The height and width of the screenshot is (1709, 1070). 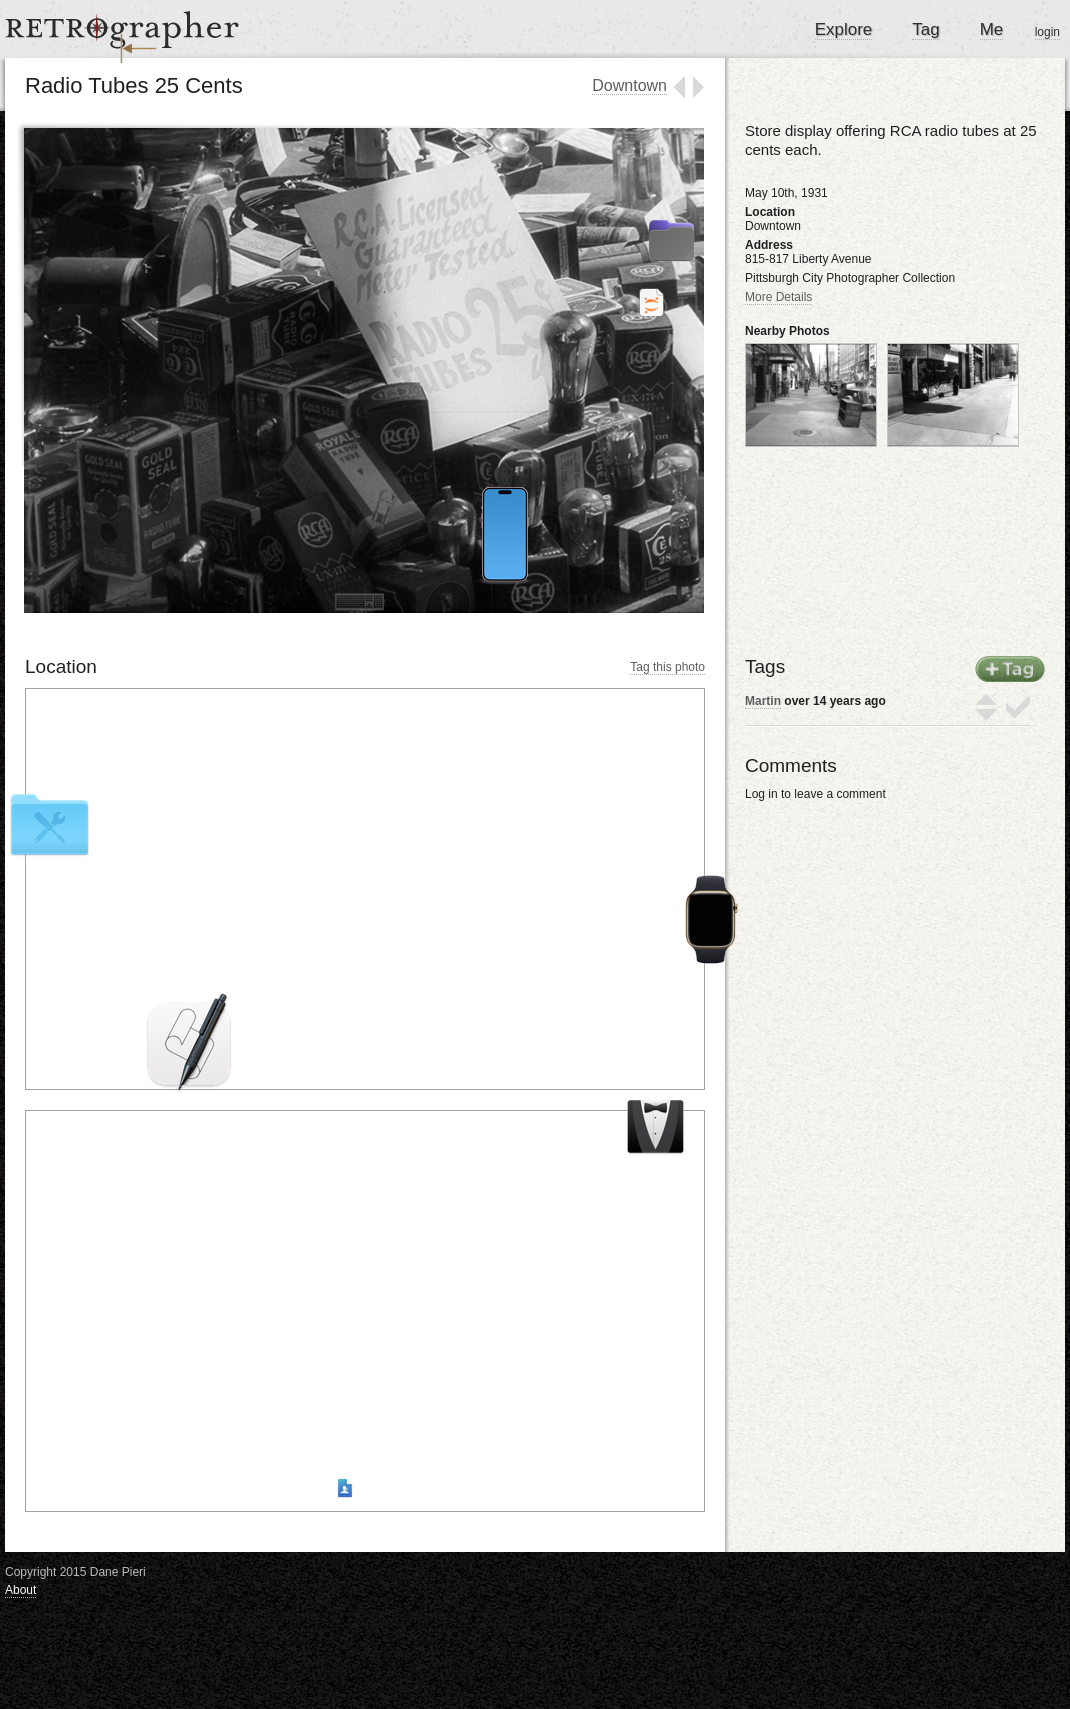 I want to click on open folder to view contents, so click(x=671, y=240).